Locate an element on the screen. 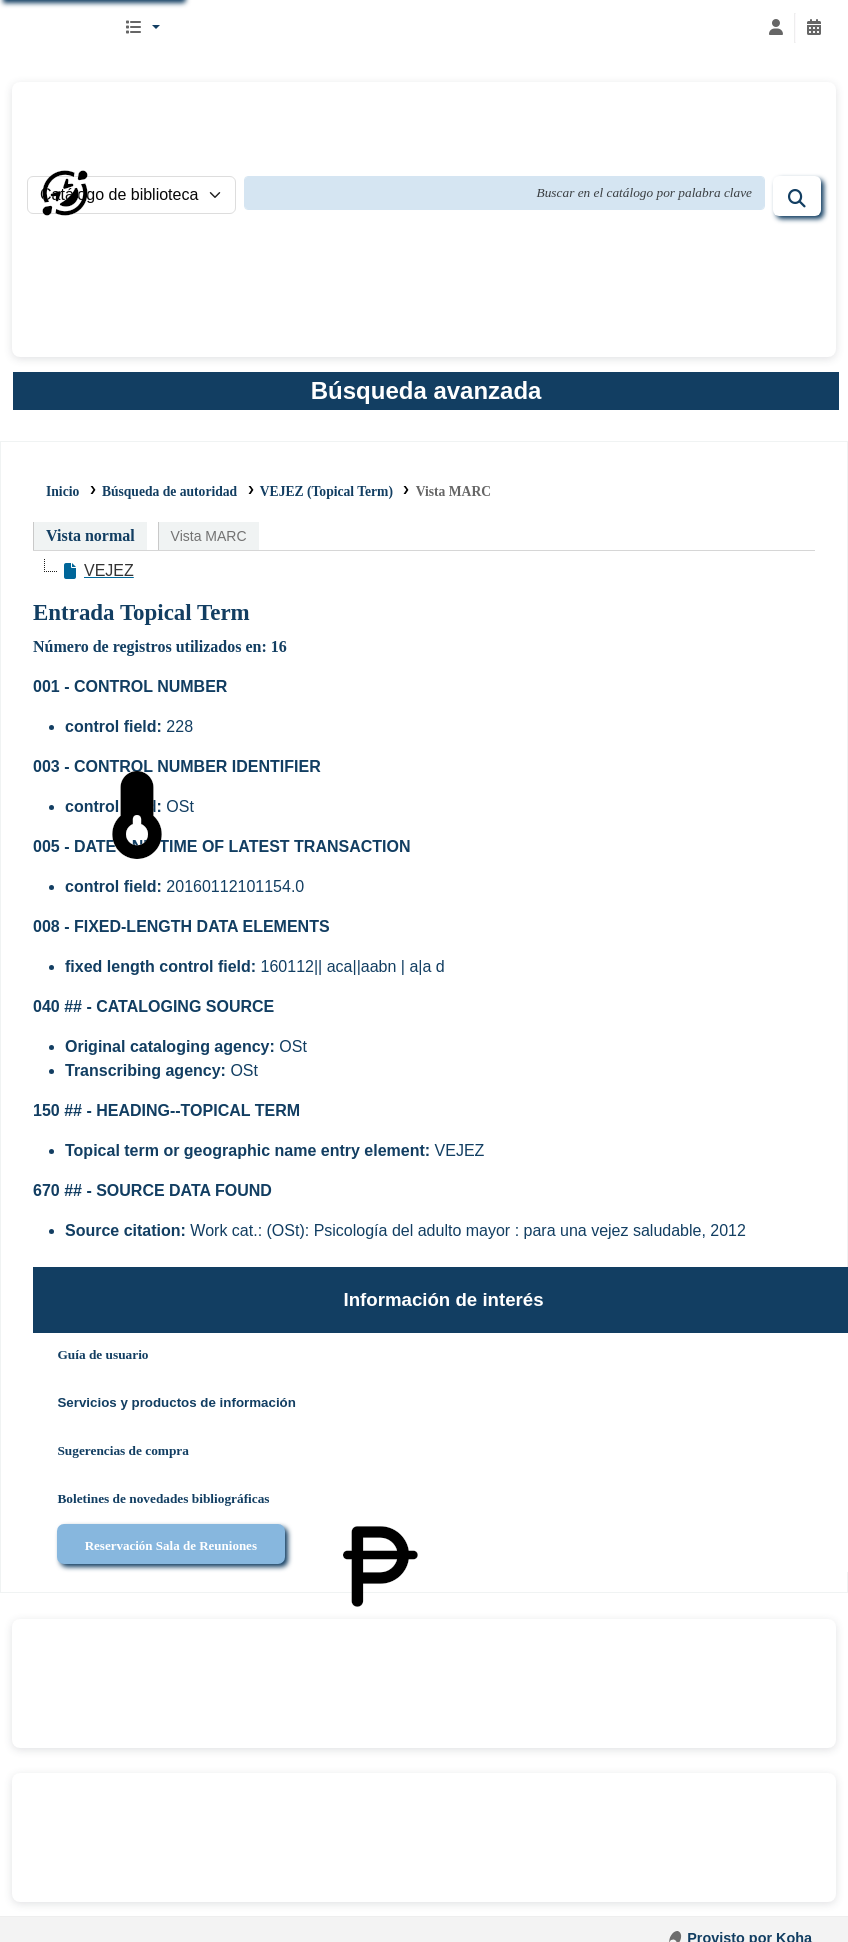  indicates price or amount in spanish pesetas is located at coordinates (377, 1566).